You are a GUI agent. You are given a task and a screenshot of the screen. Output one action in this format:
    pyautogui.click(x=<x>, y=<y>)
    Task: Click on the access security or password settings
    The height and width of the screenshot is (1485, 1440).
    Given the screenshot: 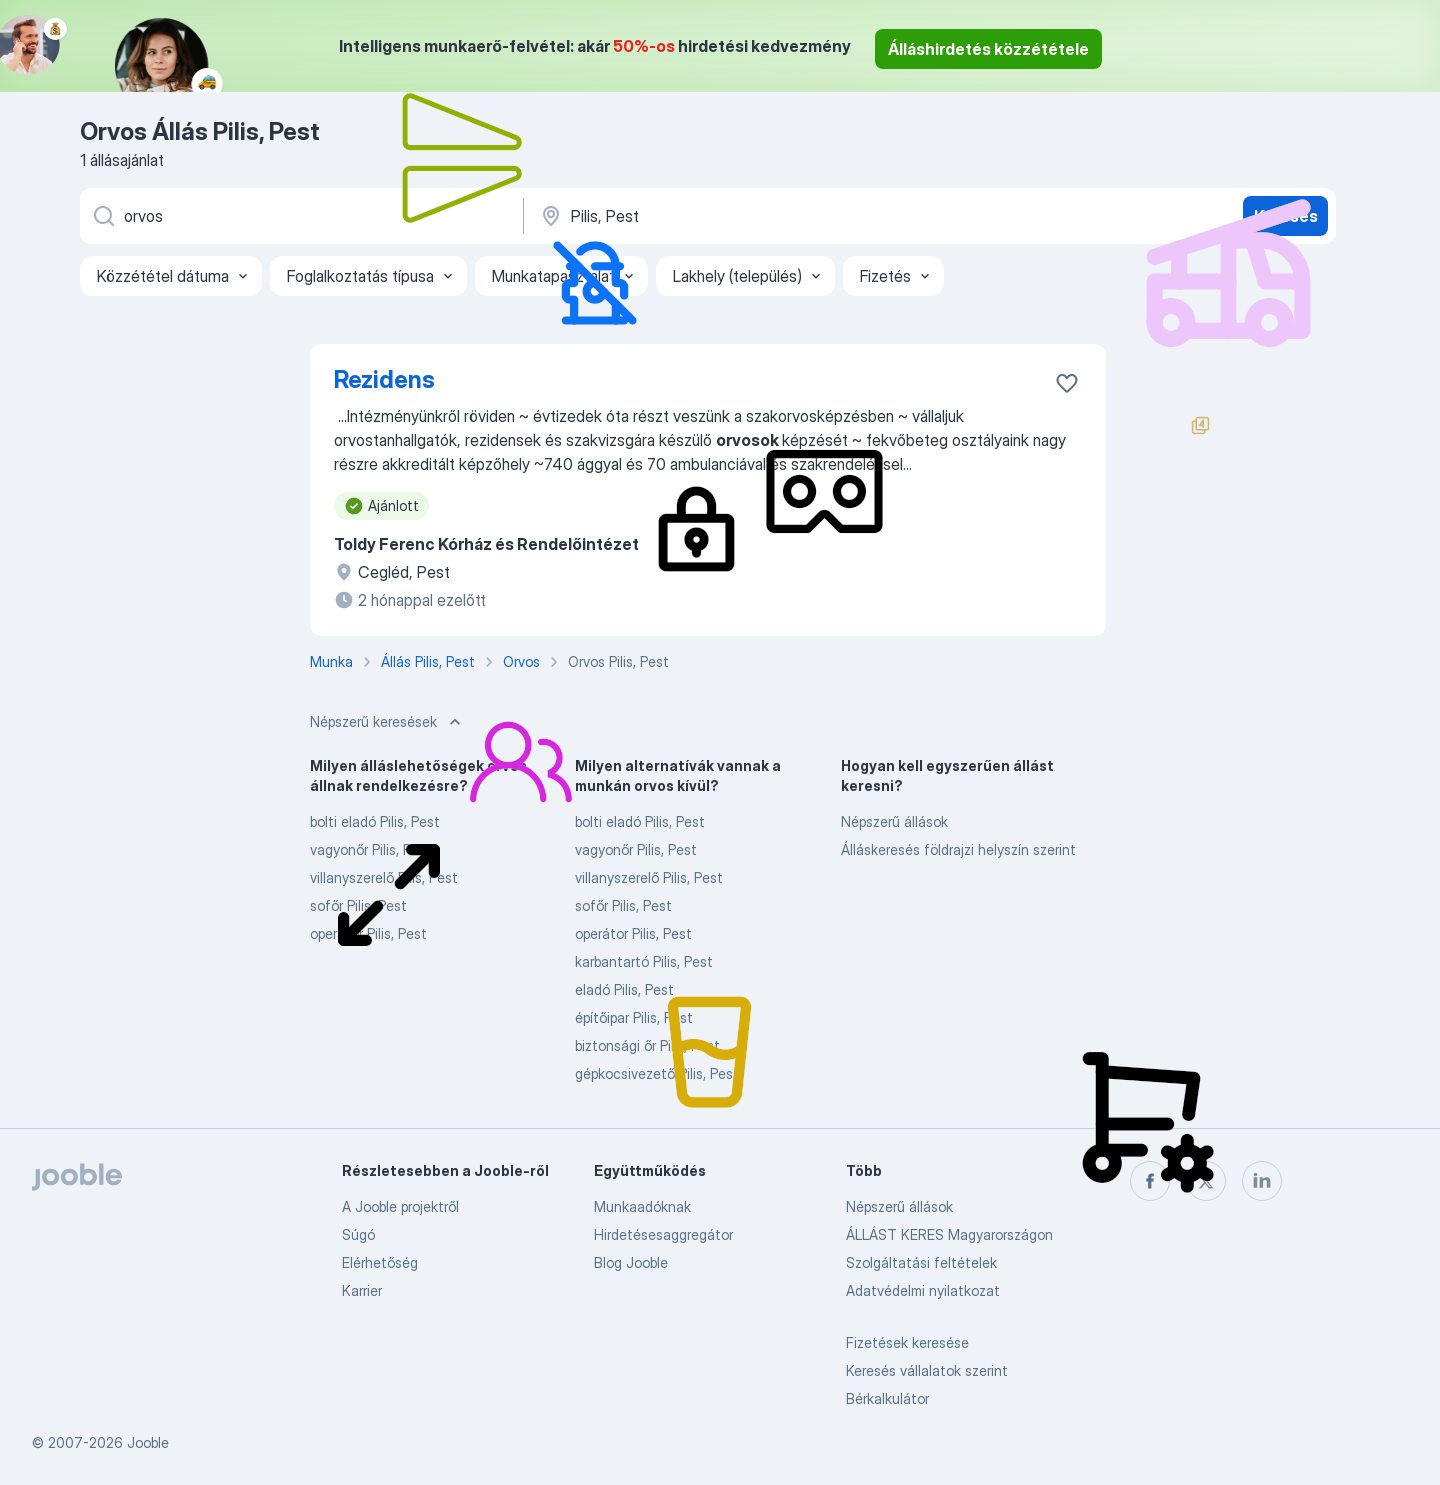 What is the action you would take?
    pyautogui.click(x=696, y=533)
    